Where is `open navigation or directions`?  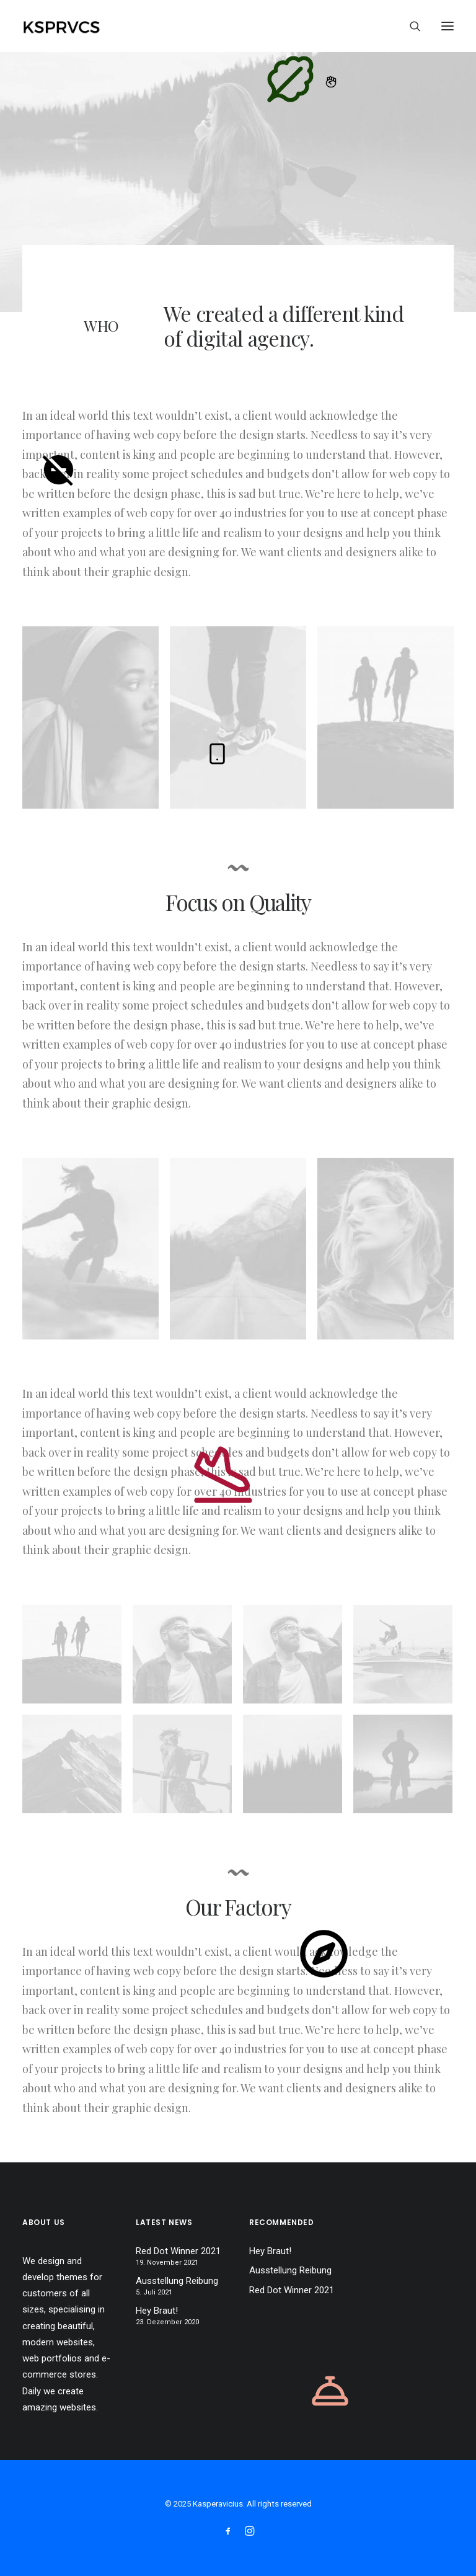
open navigation or directions is located at coordinates (324, 1953).